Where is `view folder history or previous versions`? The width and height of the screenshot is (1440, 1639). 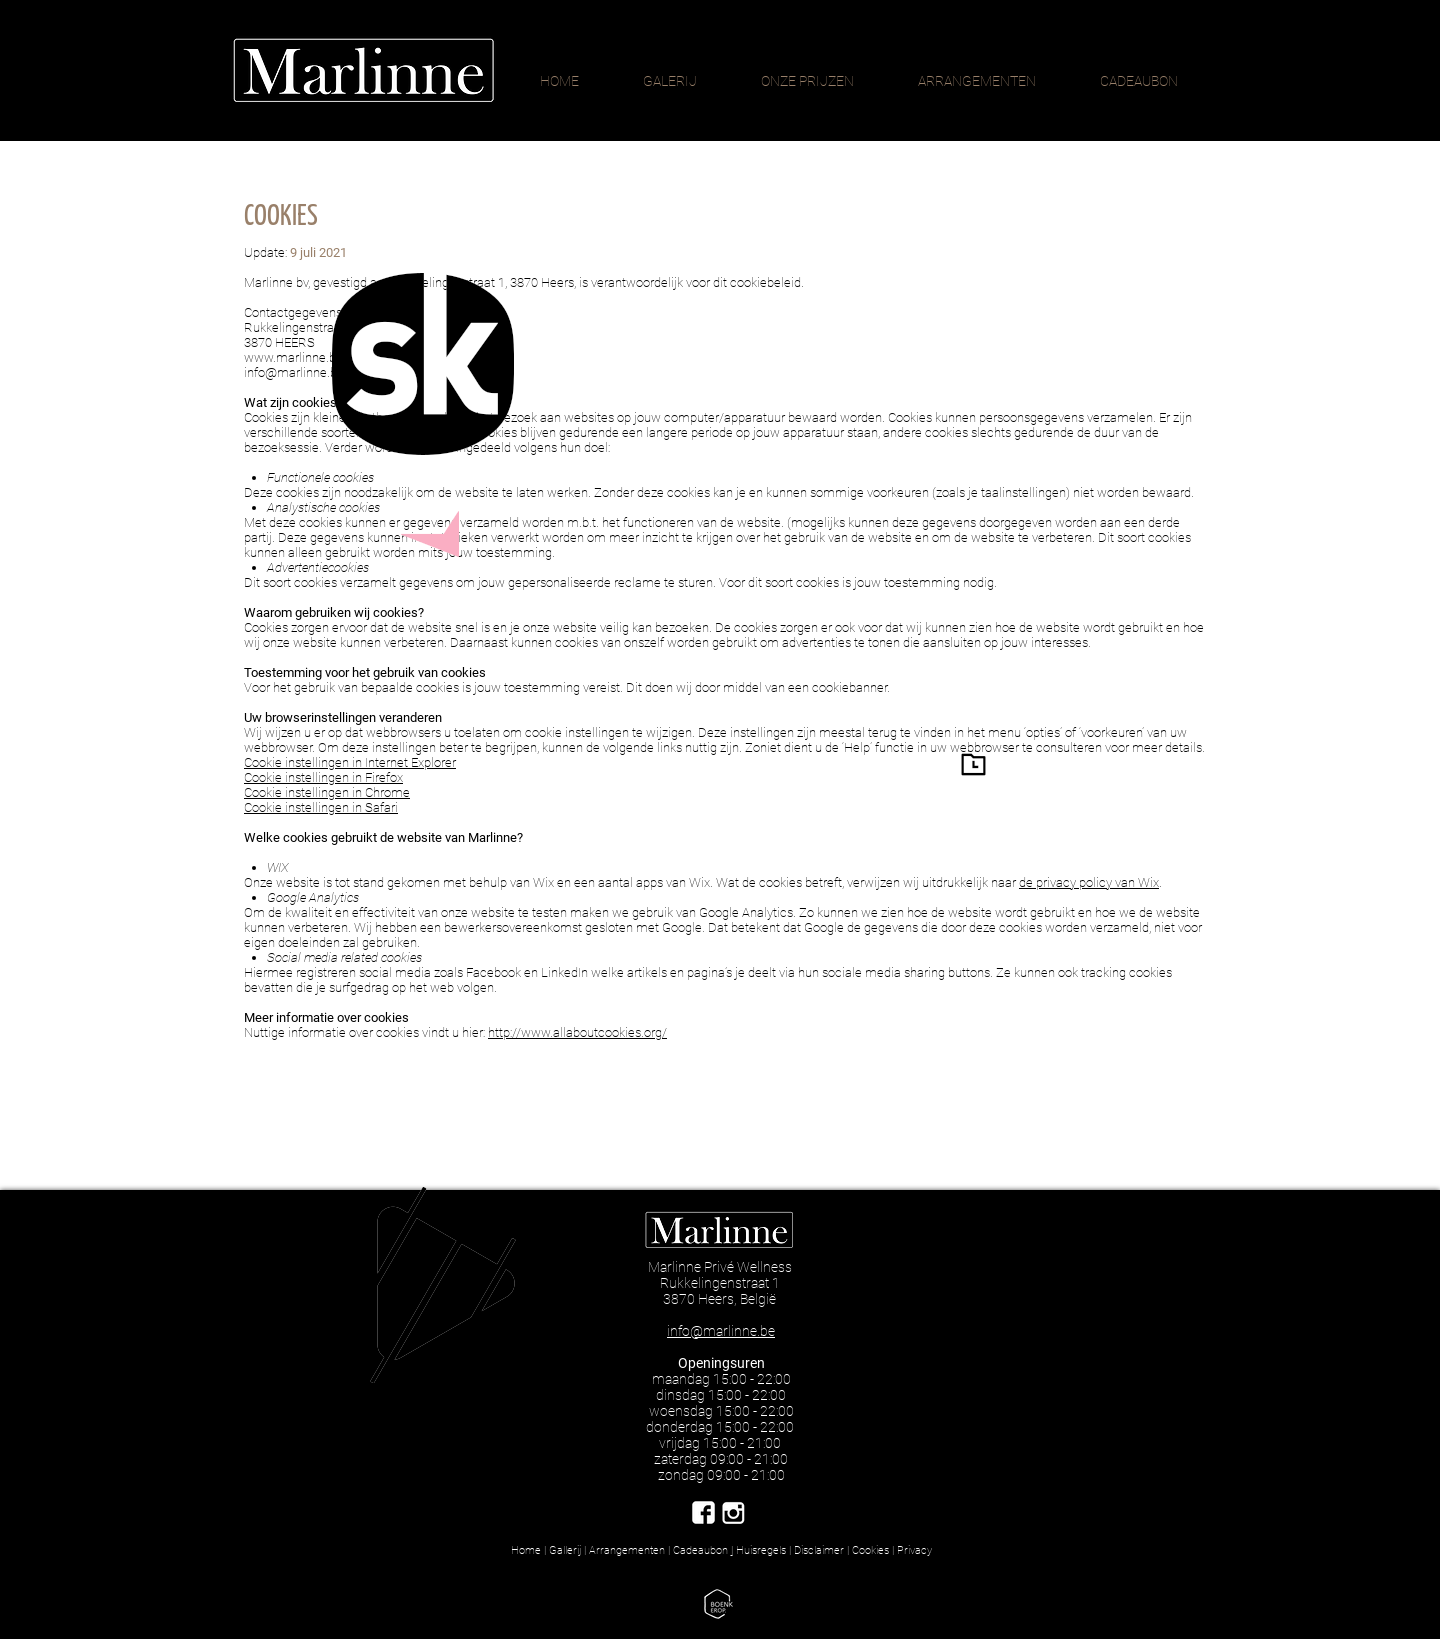 view folder history or previous versions is located at coordinates (973, 764).